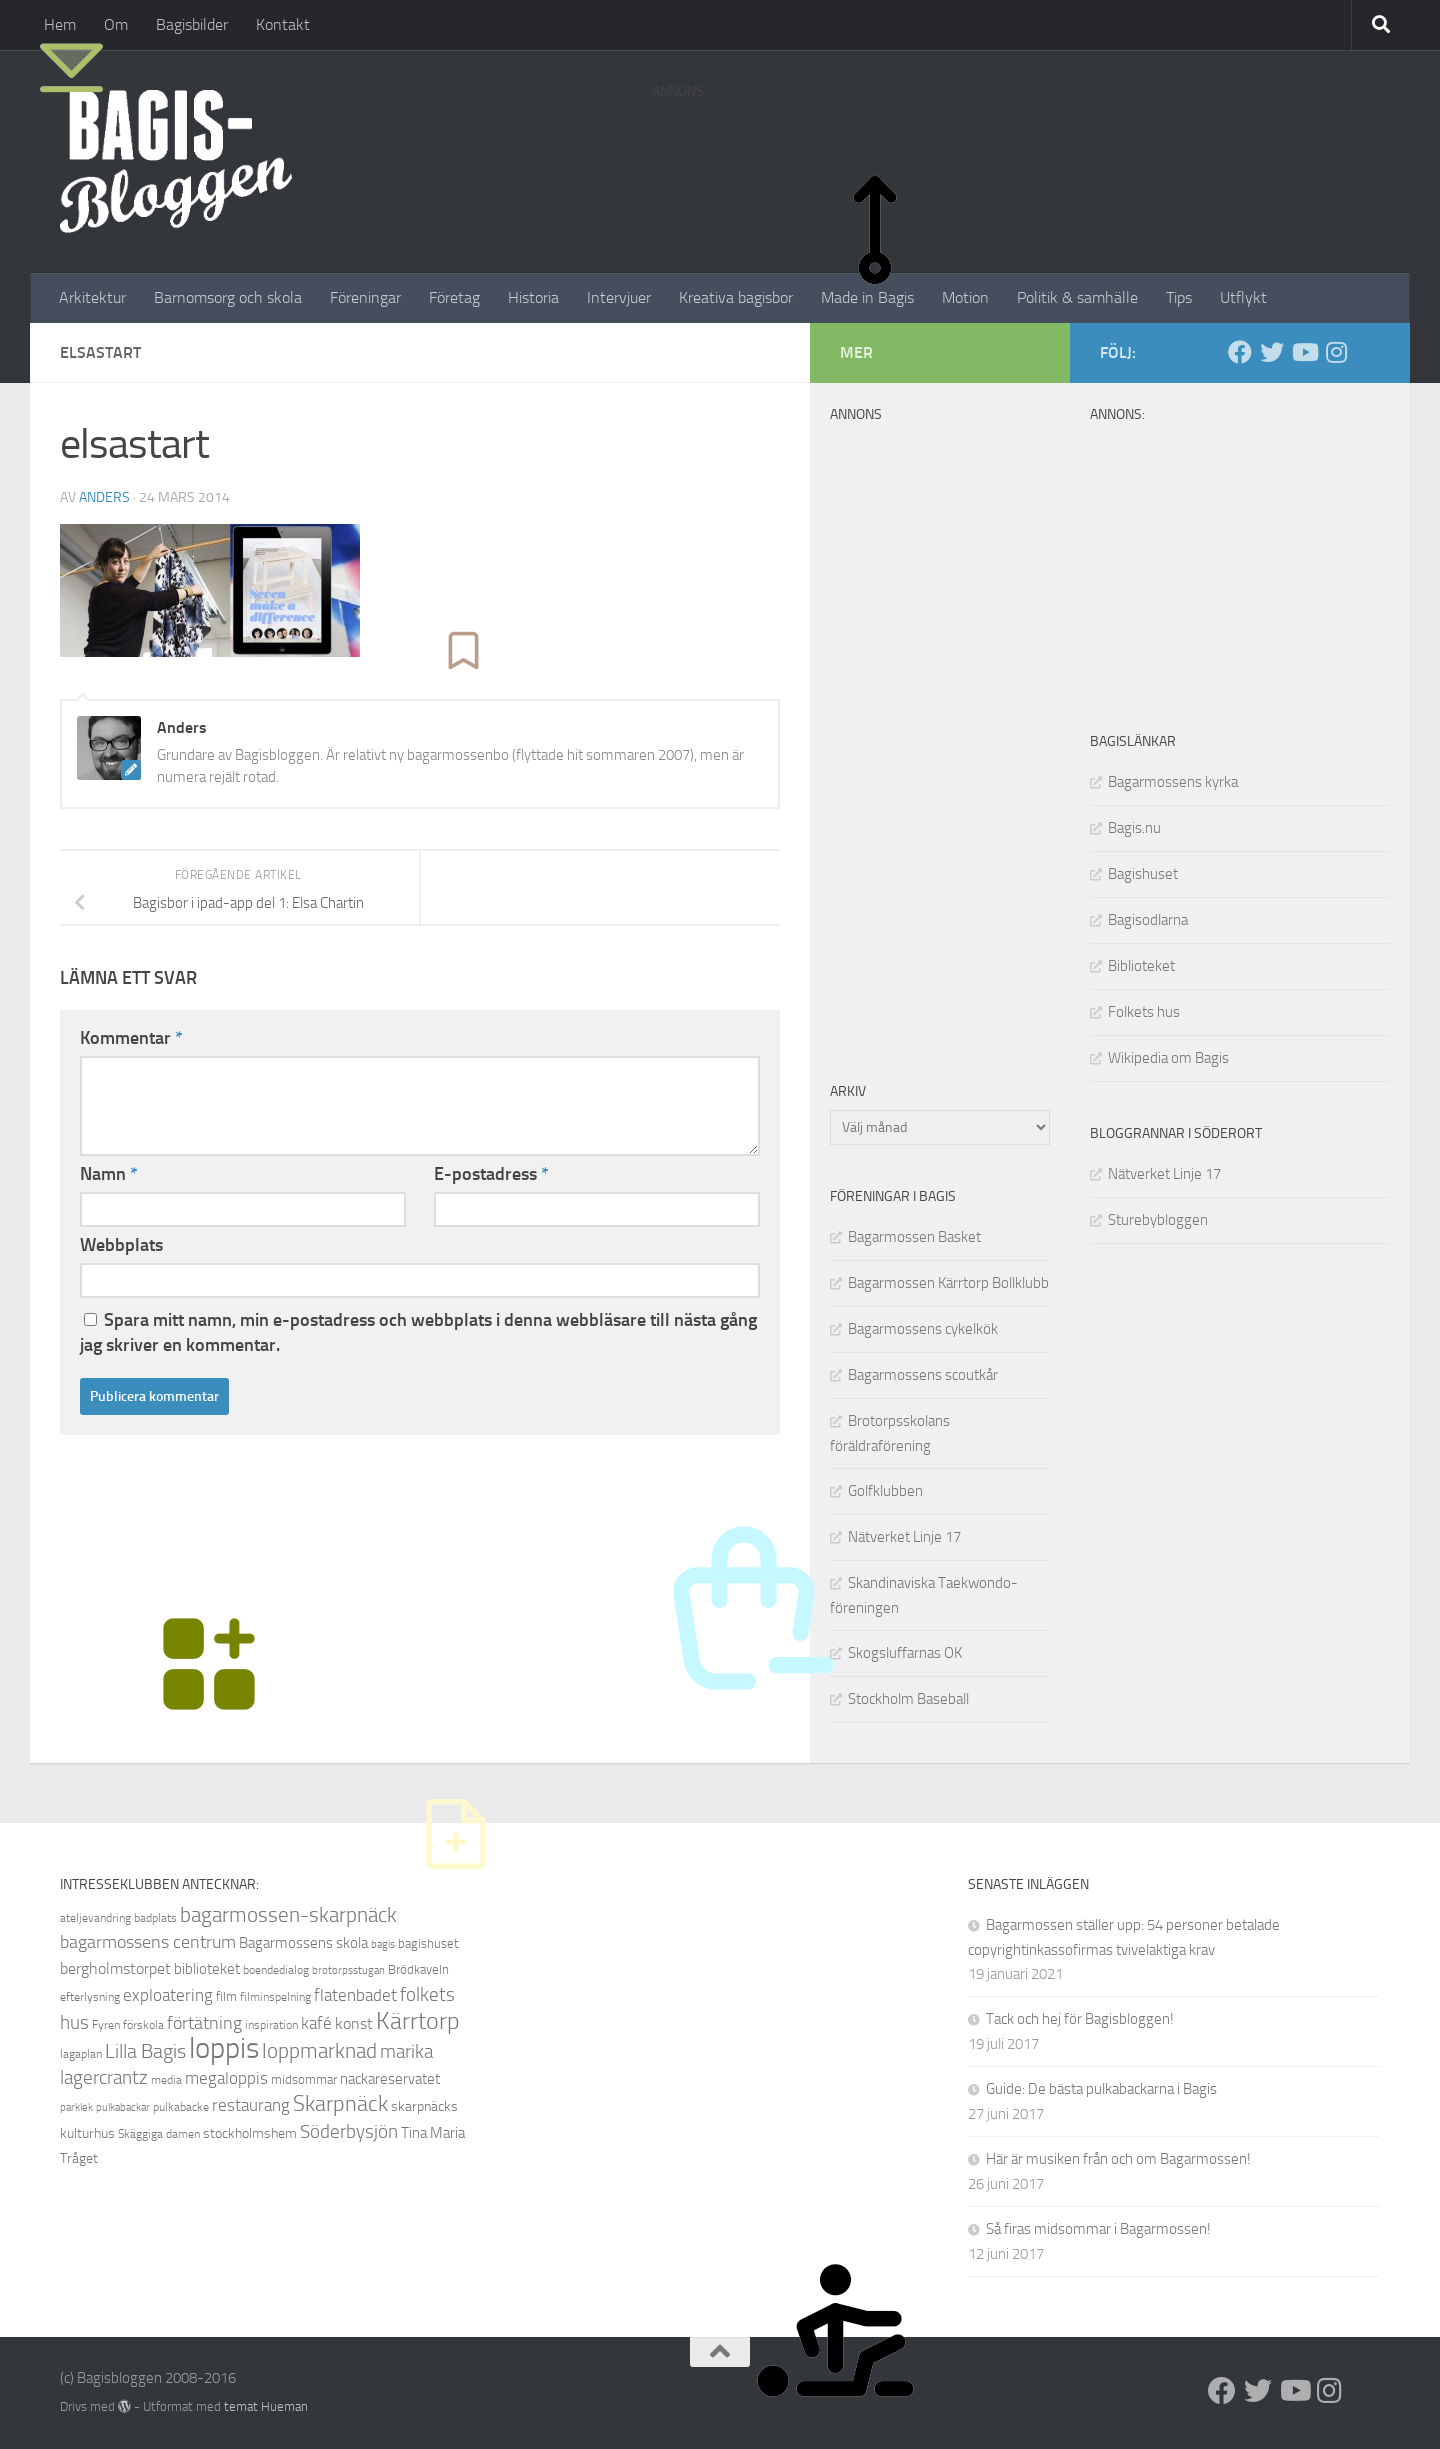 The width and height of the screenshot is (1440, 2449). Describe the element at coordinates (835, 2326) in the screenshot. I see `access physiotherapy services` at that location.